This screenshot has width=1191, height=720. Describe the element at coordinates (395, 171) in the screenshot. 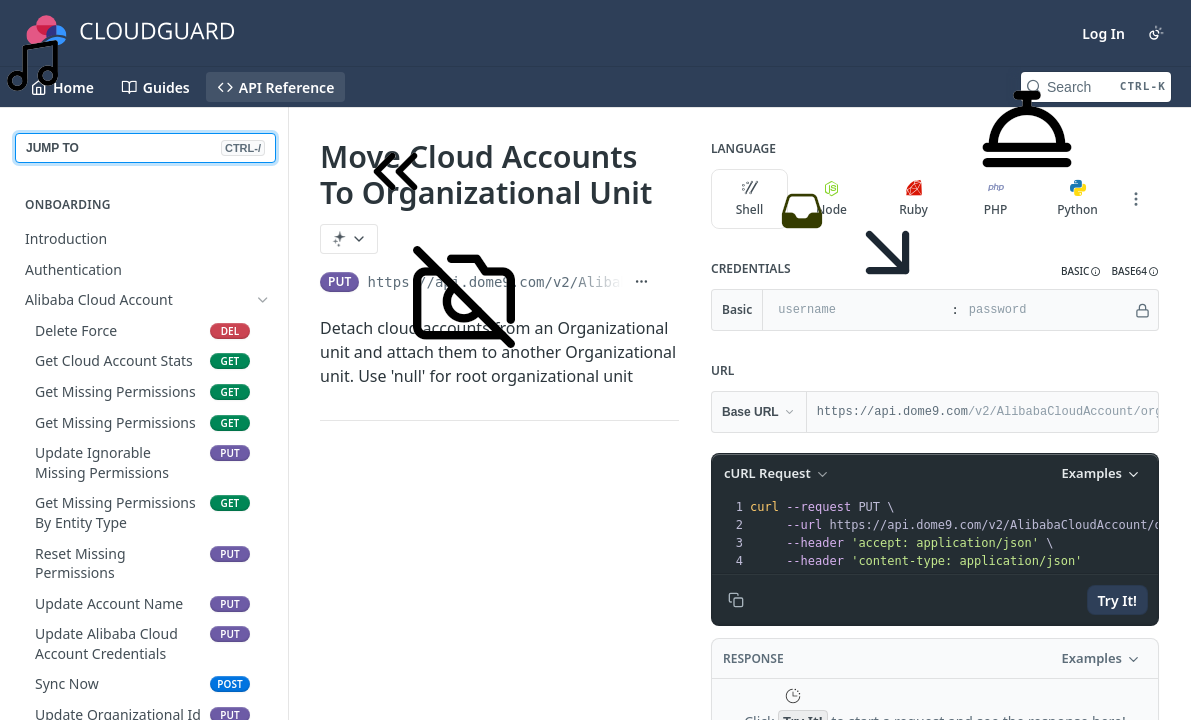

I see `go back to the beginning` at that location.